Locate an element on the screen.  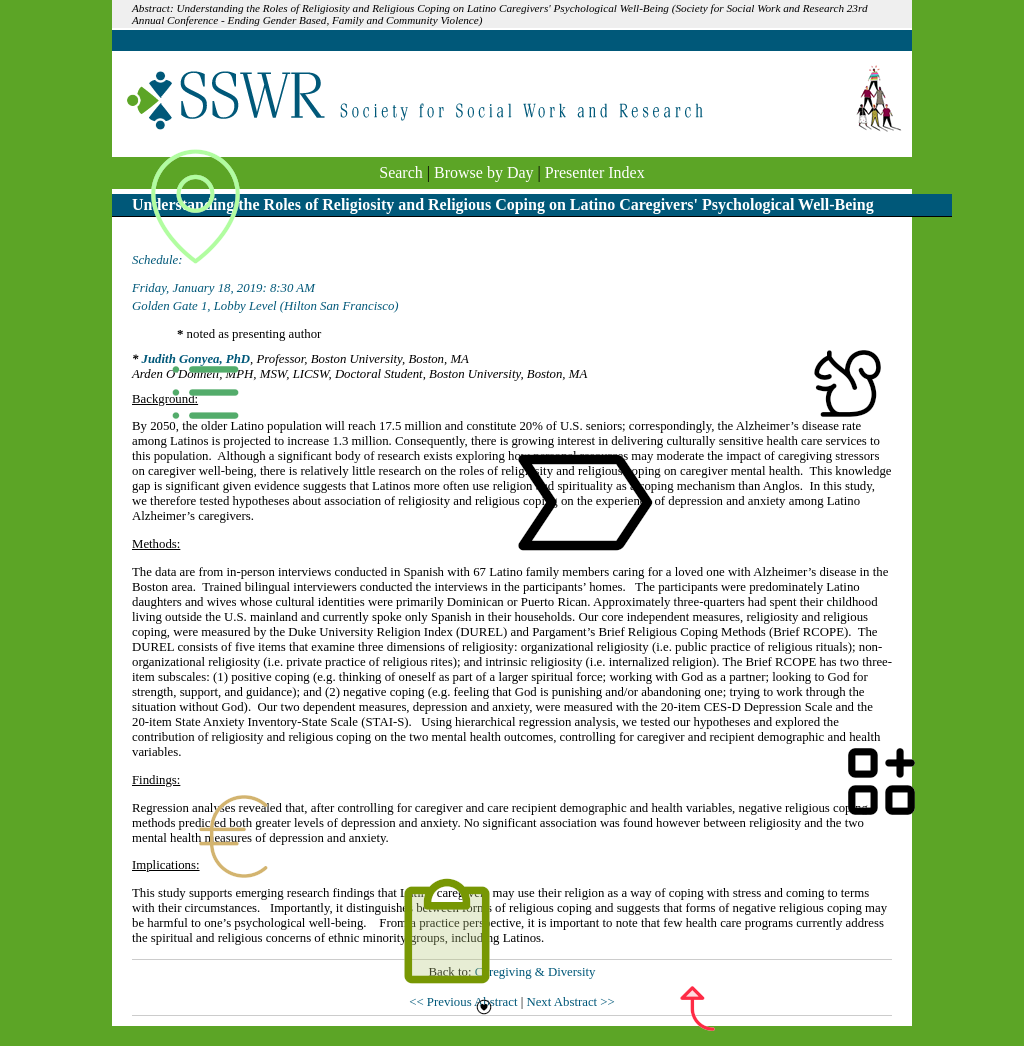
view items in list format is located at coordinates (205, 392).